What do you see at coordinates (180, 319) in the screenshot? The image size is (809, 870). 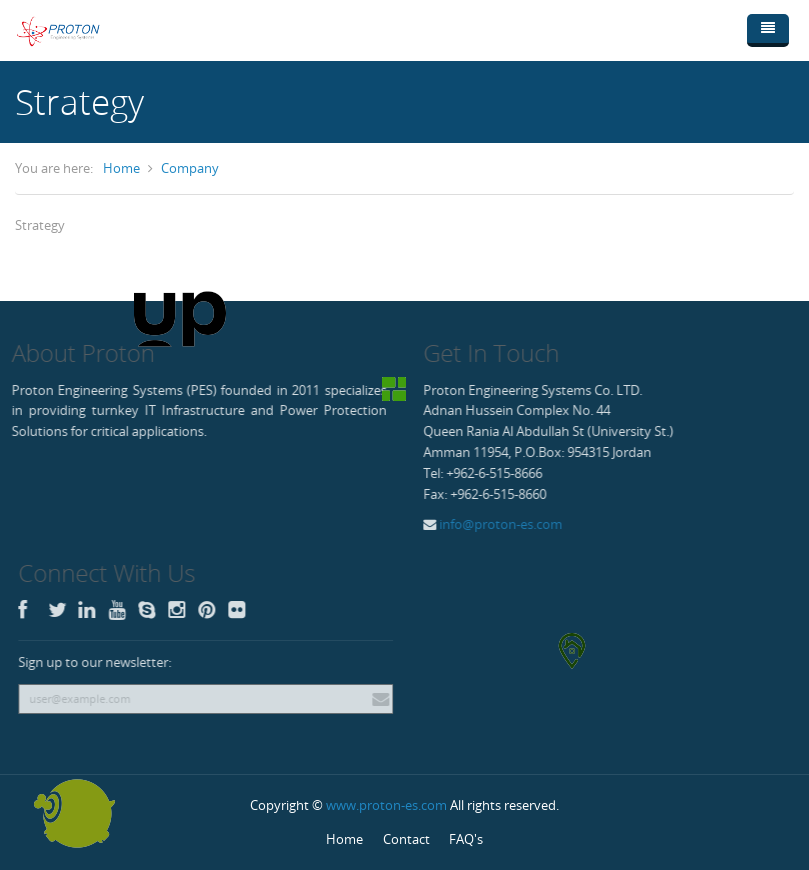 I see `visit the Uplabs design resources website` at bounding box center [180, 319].